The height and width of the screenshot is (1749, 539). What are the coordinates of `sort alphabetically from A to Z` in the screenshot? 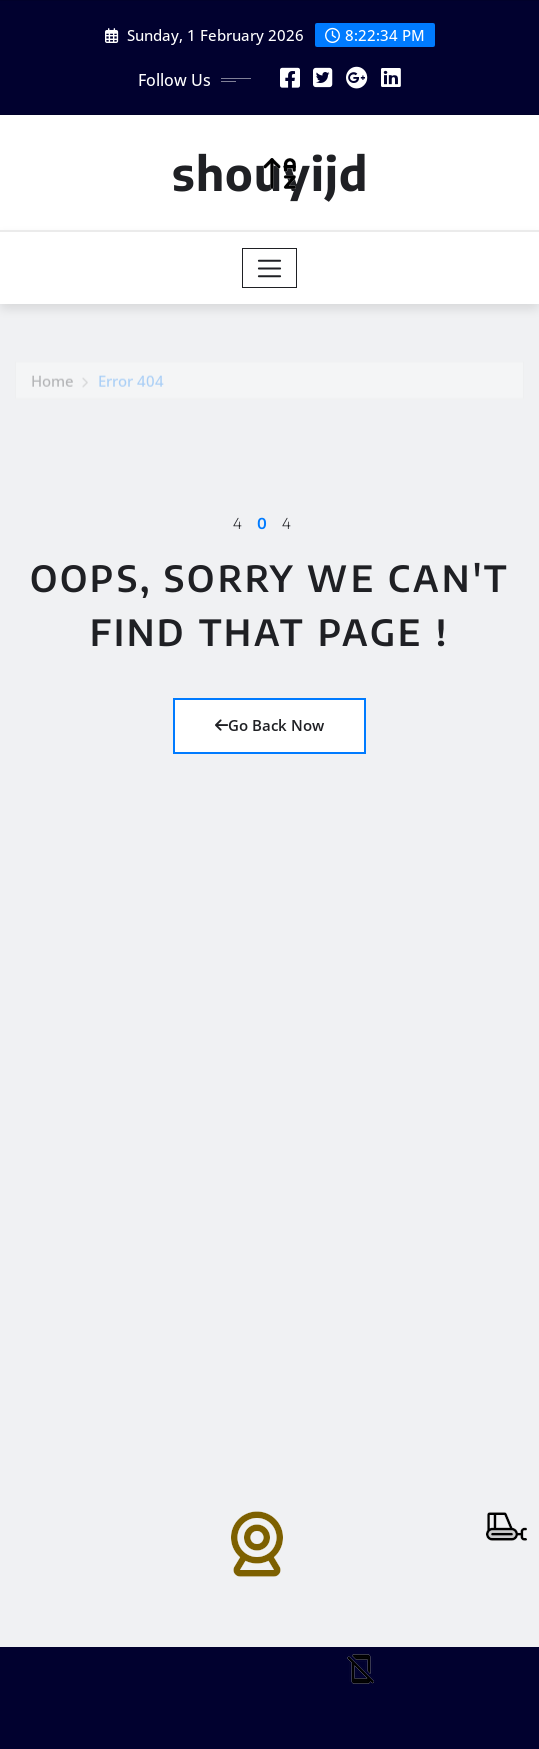 It's located at (280, 173).